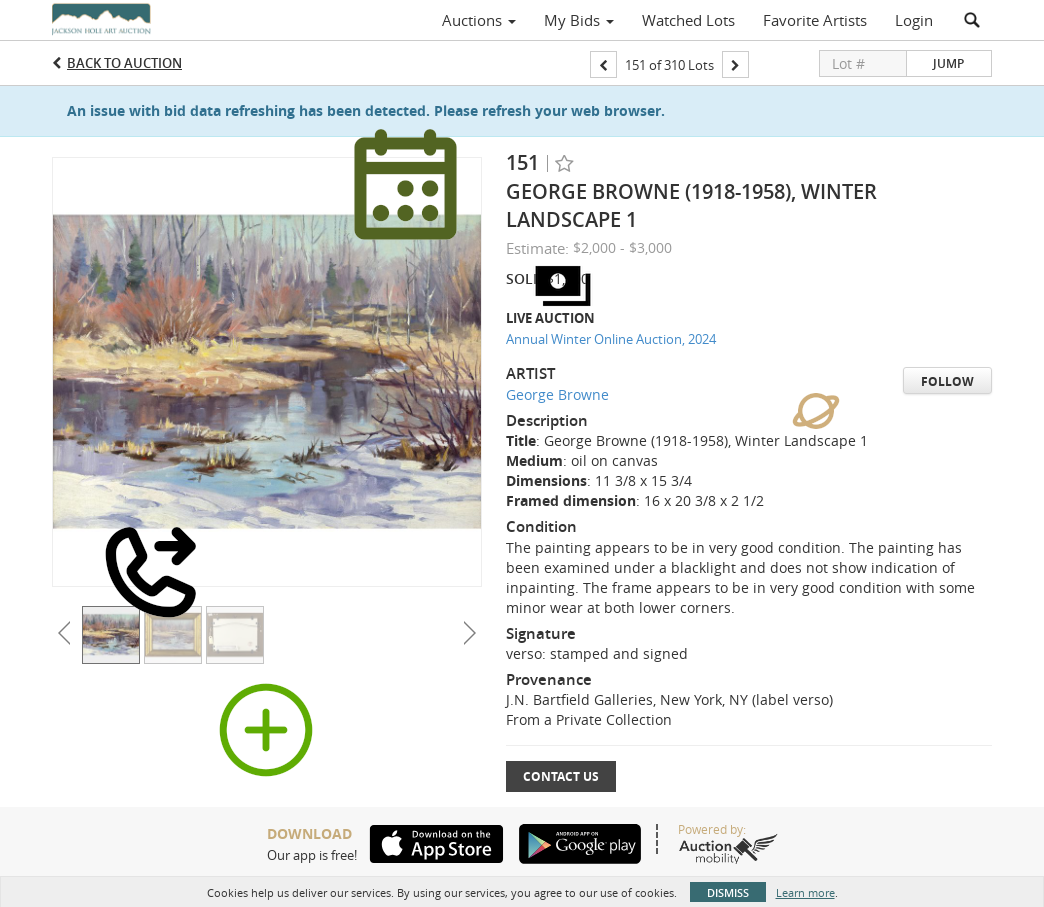  What do you see at coordinates (816, 411) in the screenshot?
I see `explore global or worldwide content` at bounding box center [816, 411].